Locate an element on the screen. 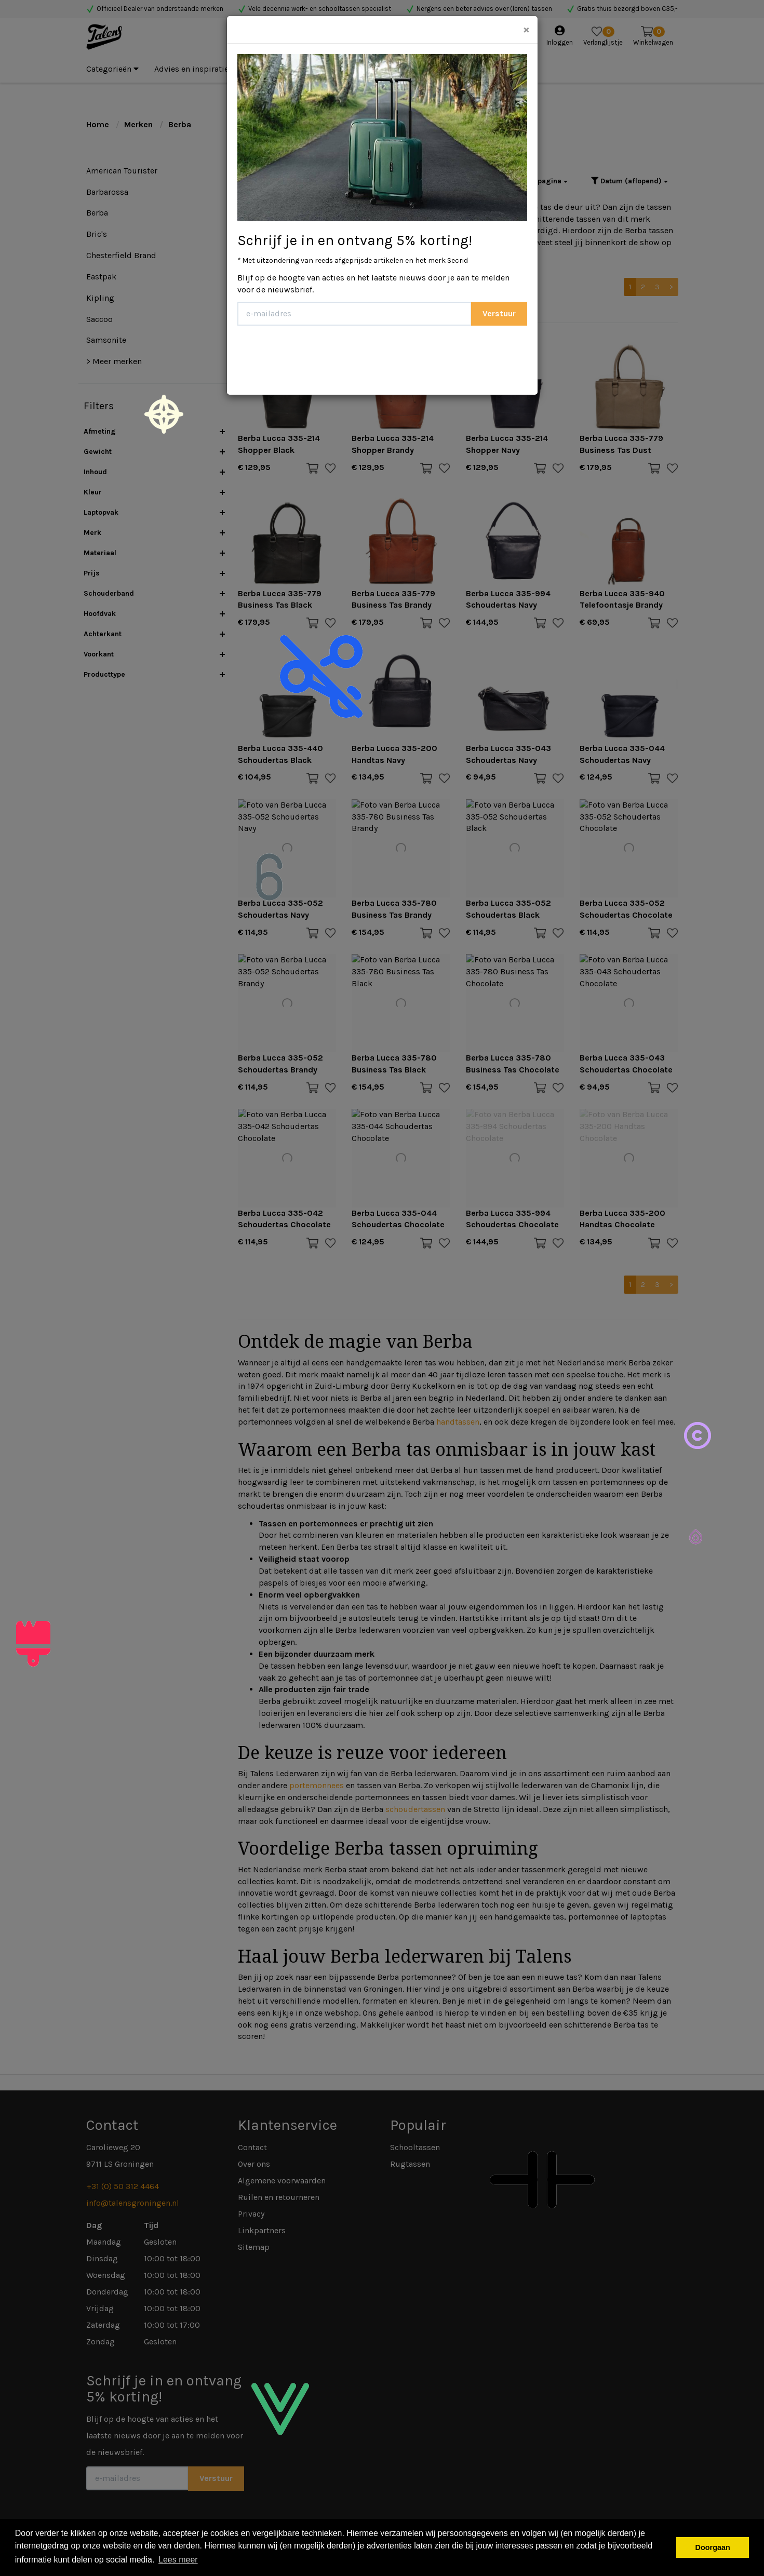 The height and width of the screenshot is (2576, 764). sharing is disabled or unavailable is located at coordinates (321, 676).